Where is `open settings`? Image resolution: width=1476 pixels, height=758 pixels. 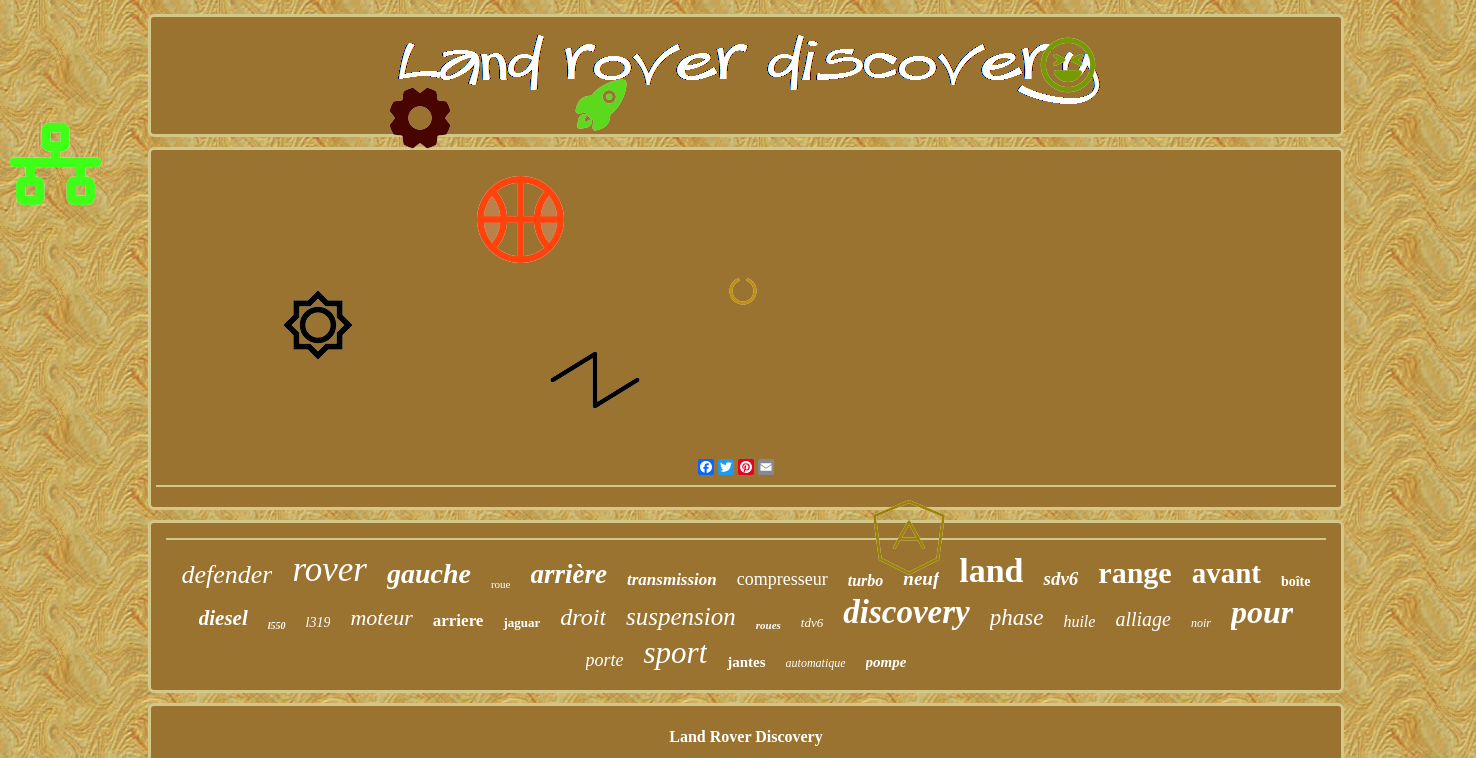 open settings is located at coordinates (420, 118).